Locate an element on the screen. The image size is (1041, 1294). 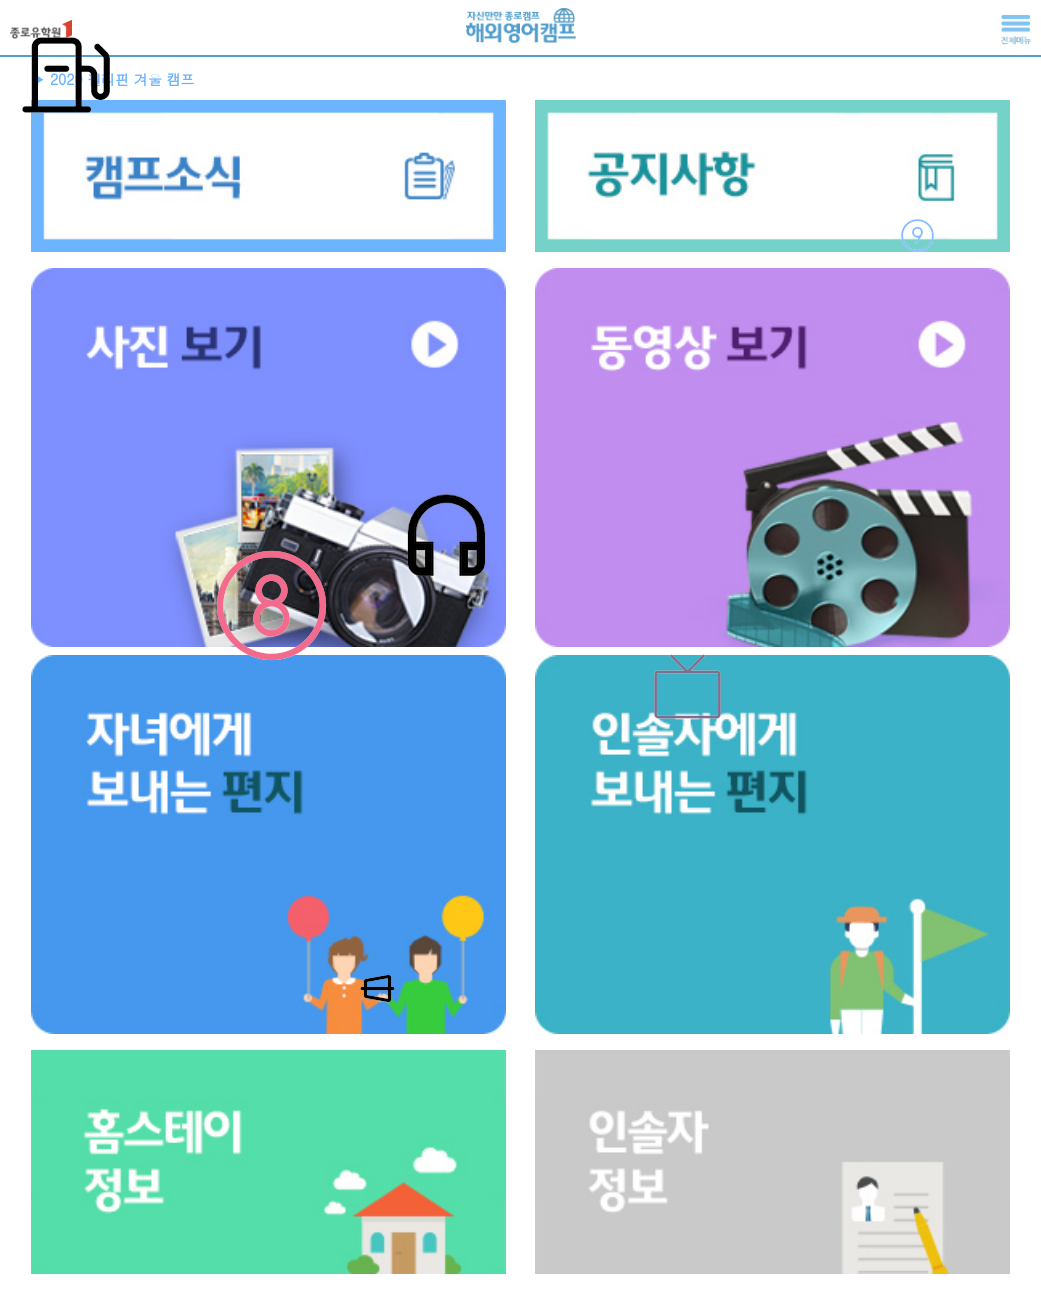
adjust perspective or viewing angle is located at coordinates (377, 988).